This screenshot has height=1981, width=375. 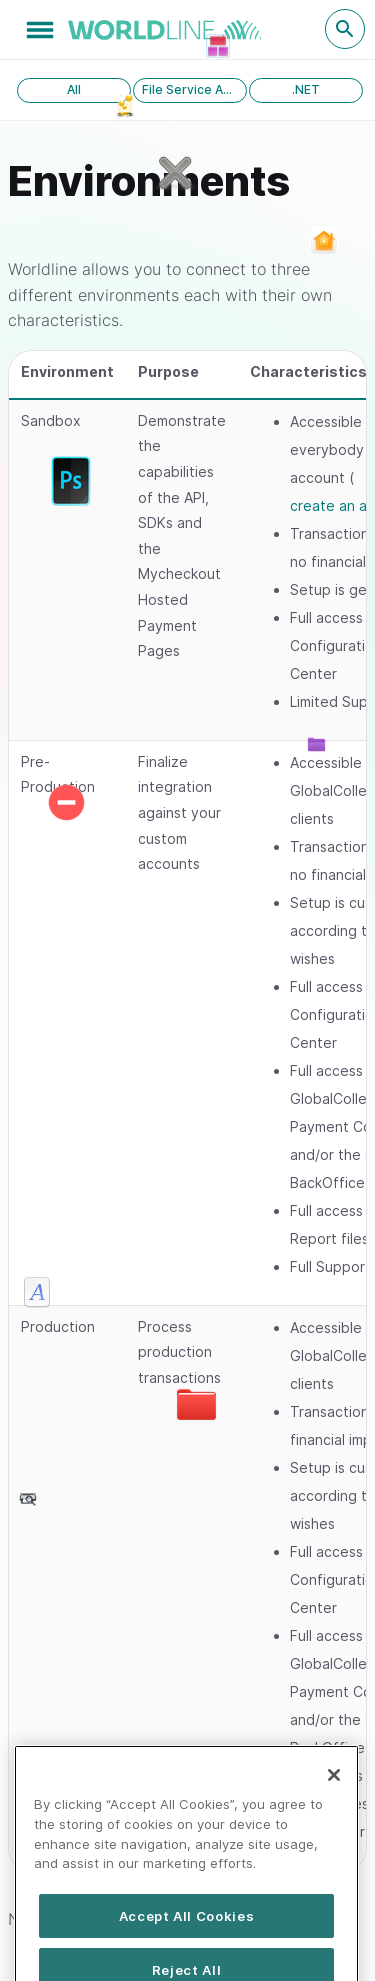 I want to click on remove an item from a list or collection, so click(x=66, y=802).